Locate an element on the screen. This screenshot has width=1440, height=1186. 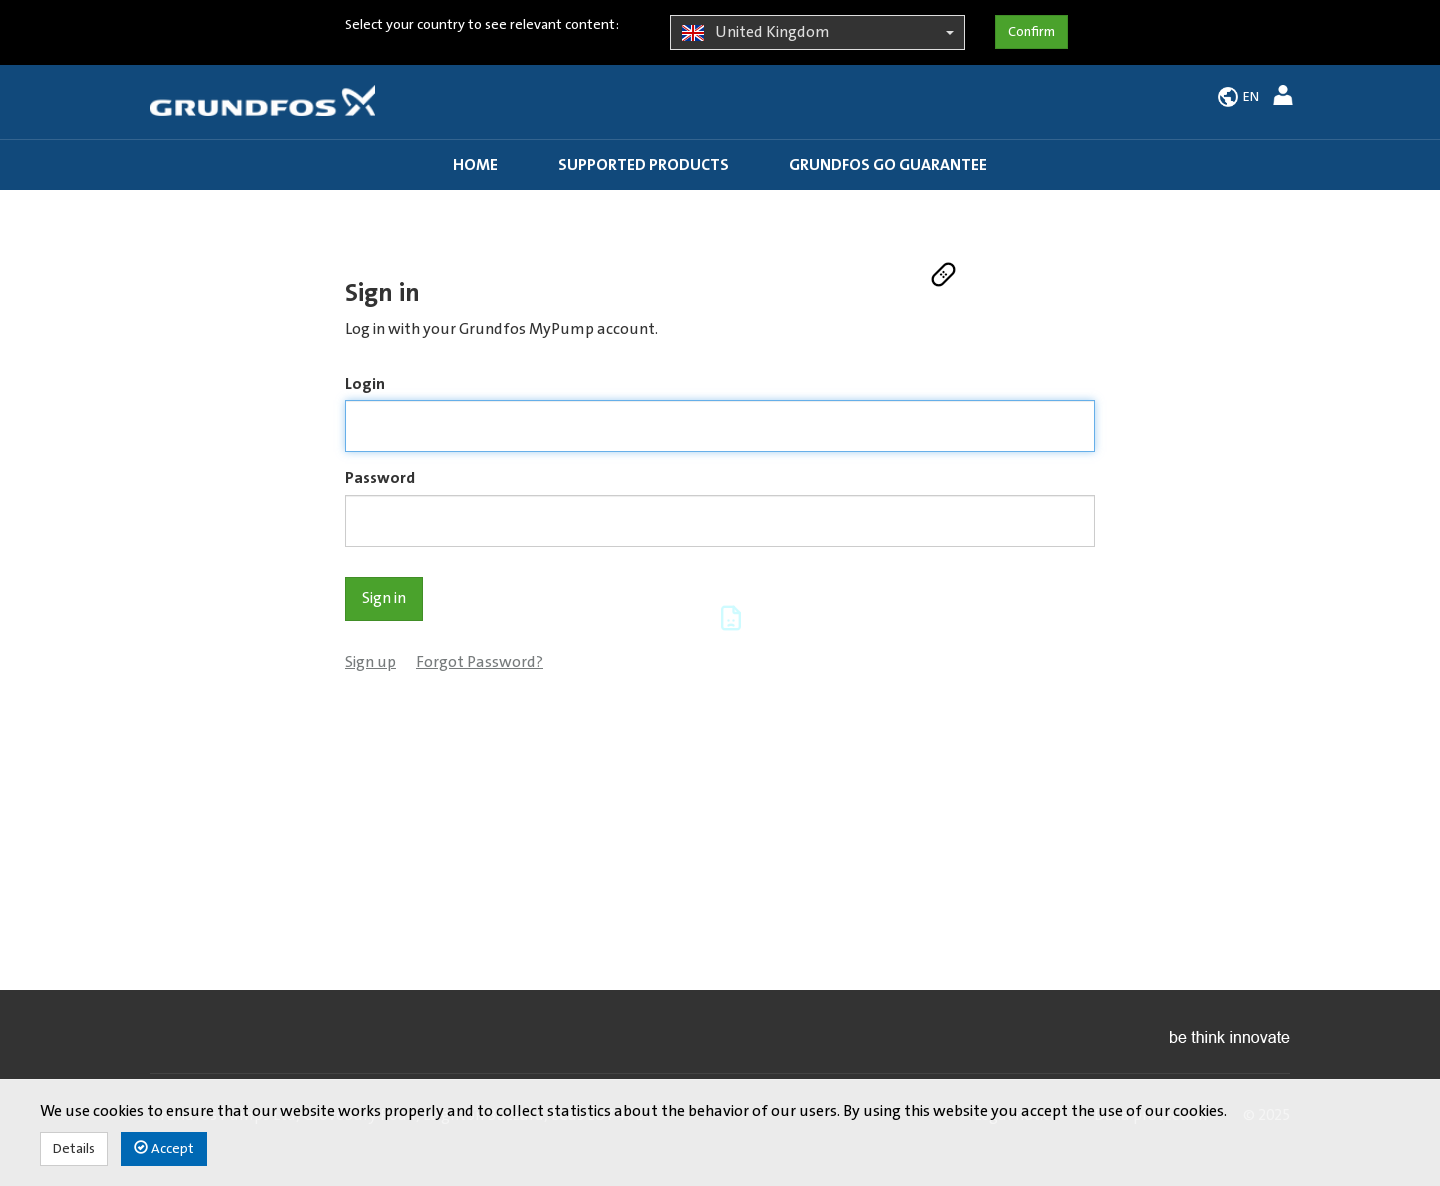
file not found or missing document is located at coordinates (731, 618).